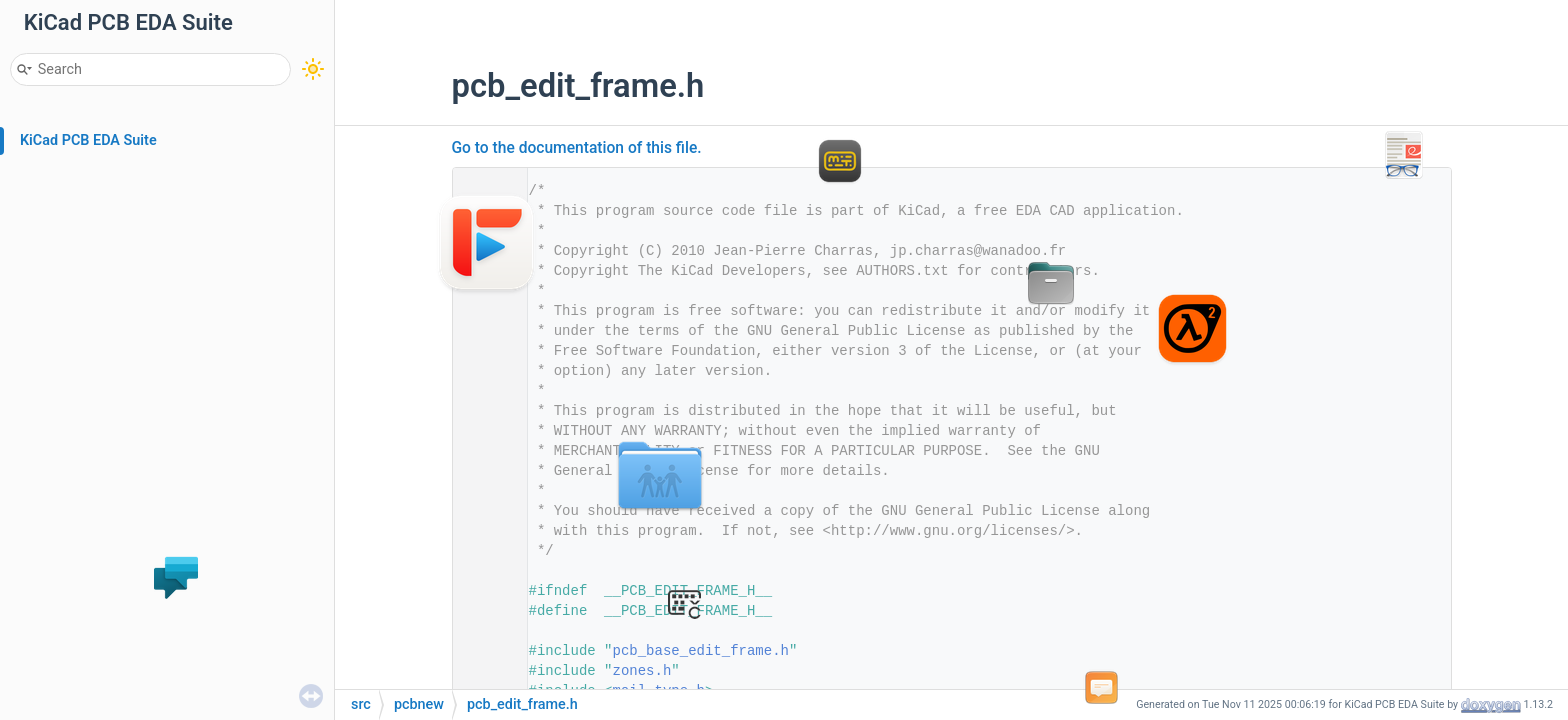 This screenshot has height=720, width=1568. What do you see at coordinates (660, 475) in the screenshot?
I see `open the family shared folder` at bounding box center [660, 475].